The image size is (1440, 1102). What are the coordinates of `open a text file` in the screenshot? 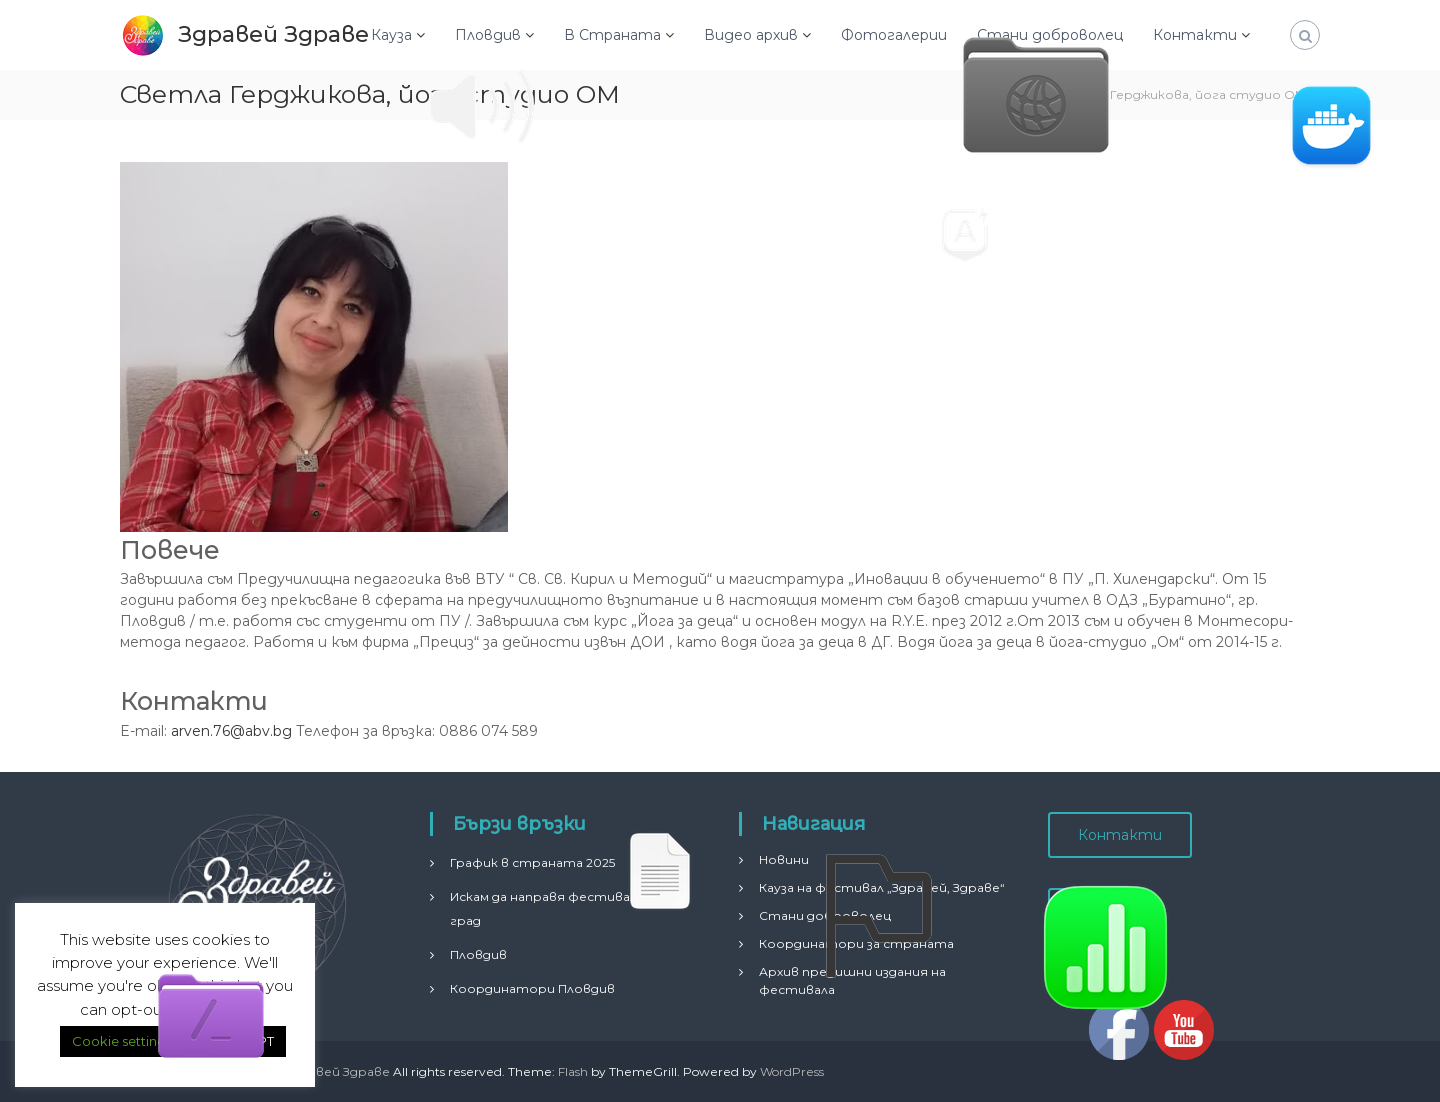 It's located at (660, 871).